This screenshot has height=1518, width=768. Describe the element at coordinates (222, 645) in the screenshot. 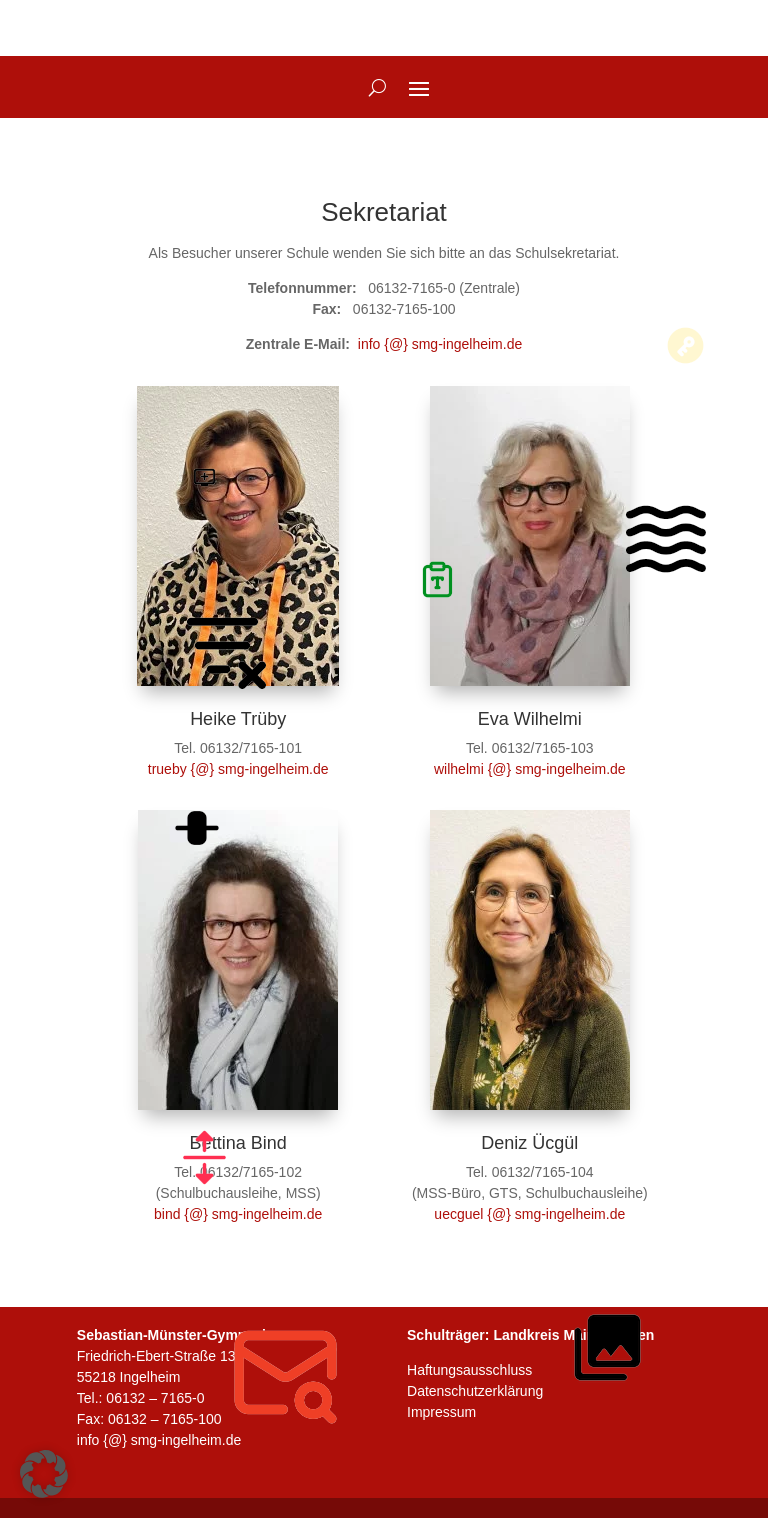

I see `clear all active filters` at that location.